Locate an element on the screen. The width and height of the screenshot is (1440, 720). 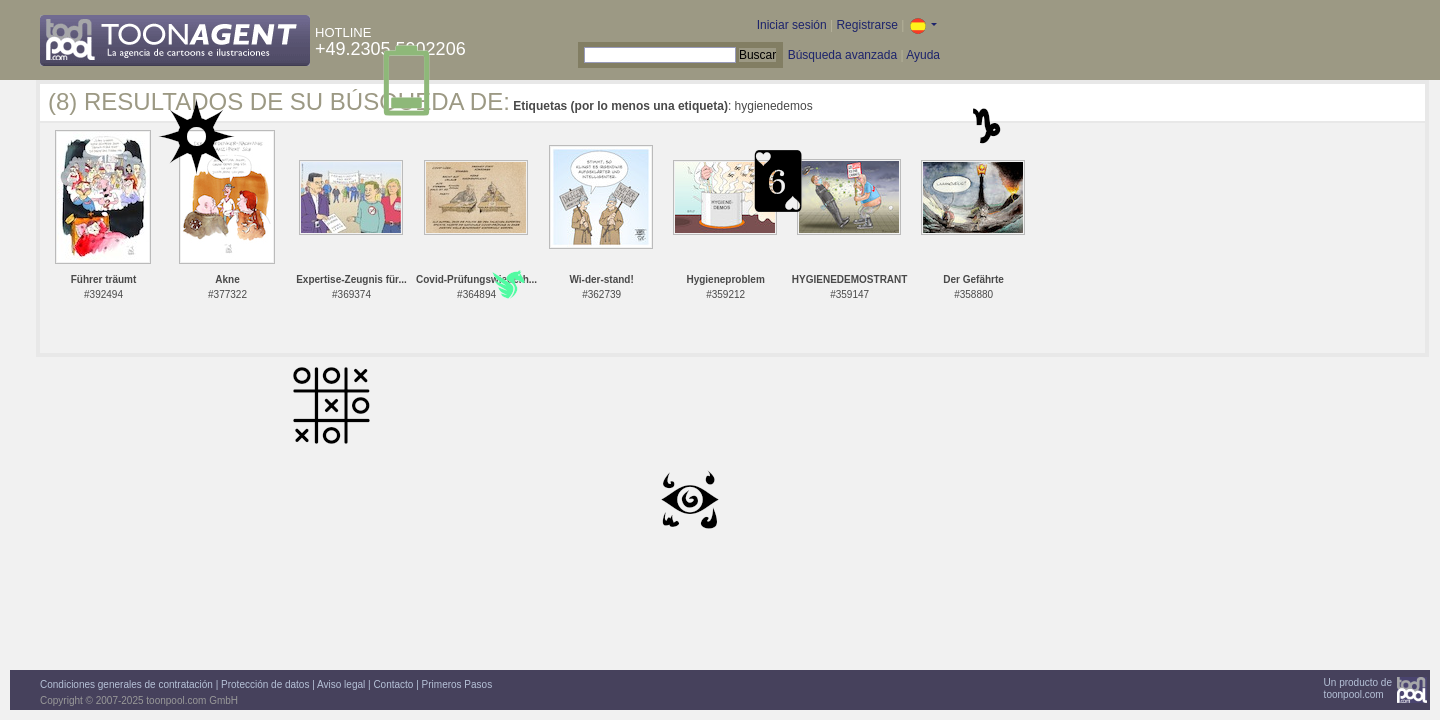
indicates a hazard or danger zone in gameplay is located at coordinates (196, 136).